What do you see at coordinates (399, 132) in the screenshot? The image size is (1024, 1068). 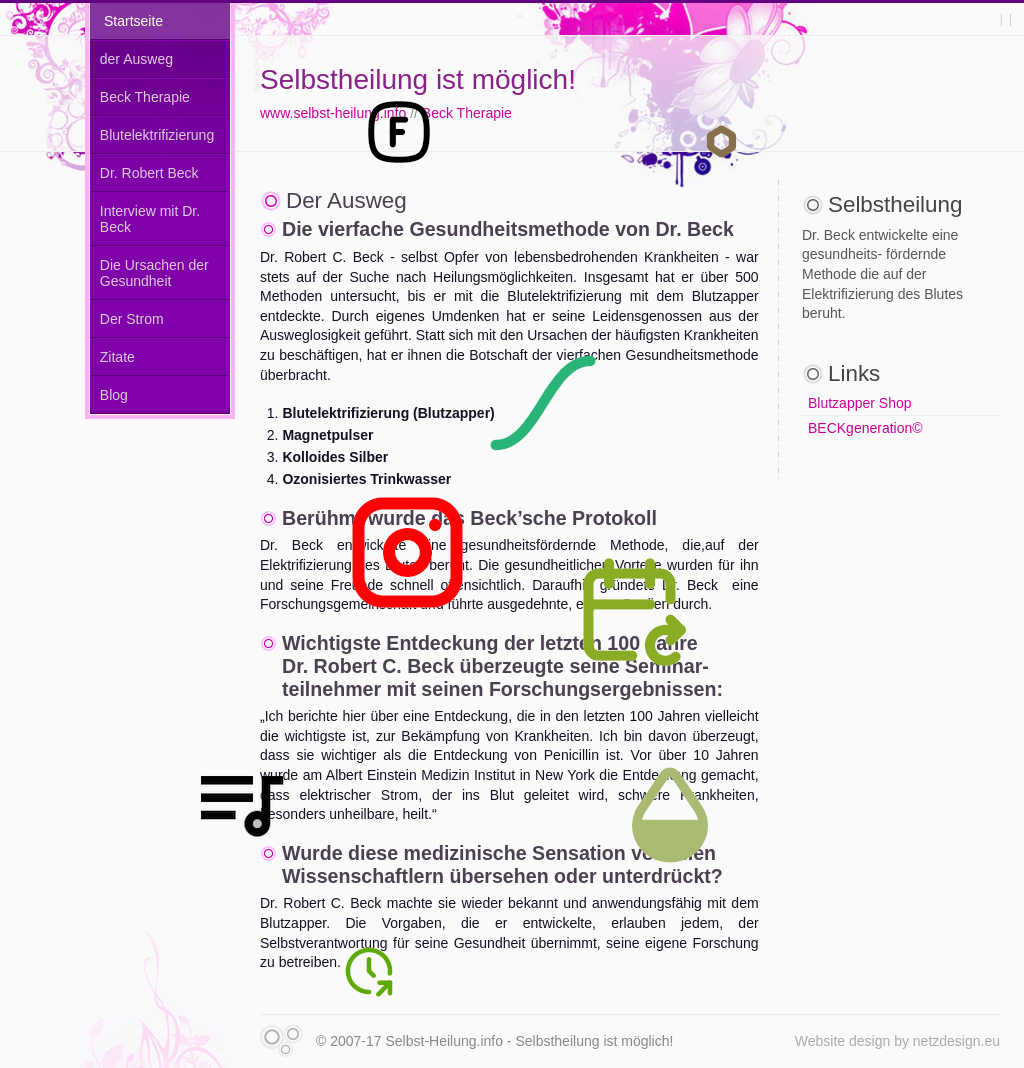 I see `open Facebook app or link` at bounding box center [399, 132].